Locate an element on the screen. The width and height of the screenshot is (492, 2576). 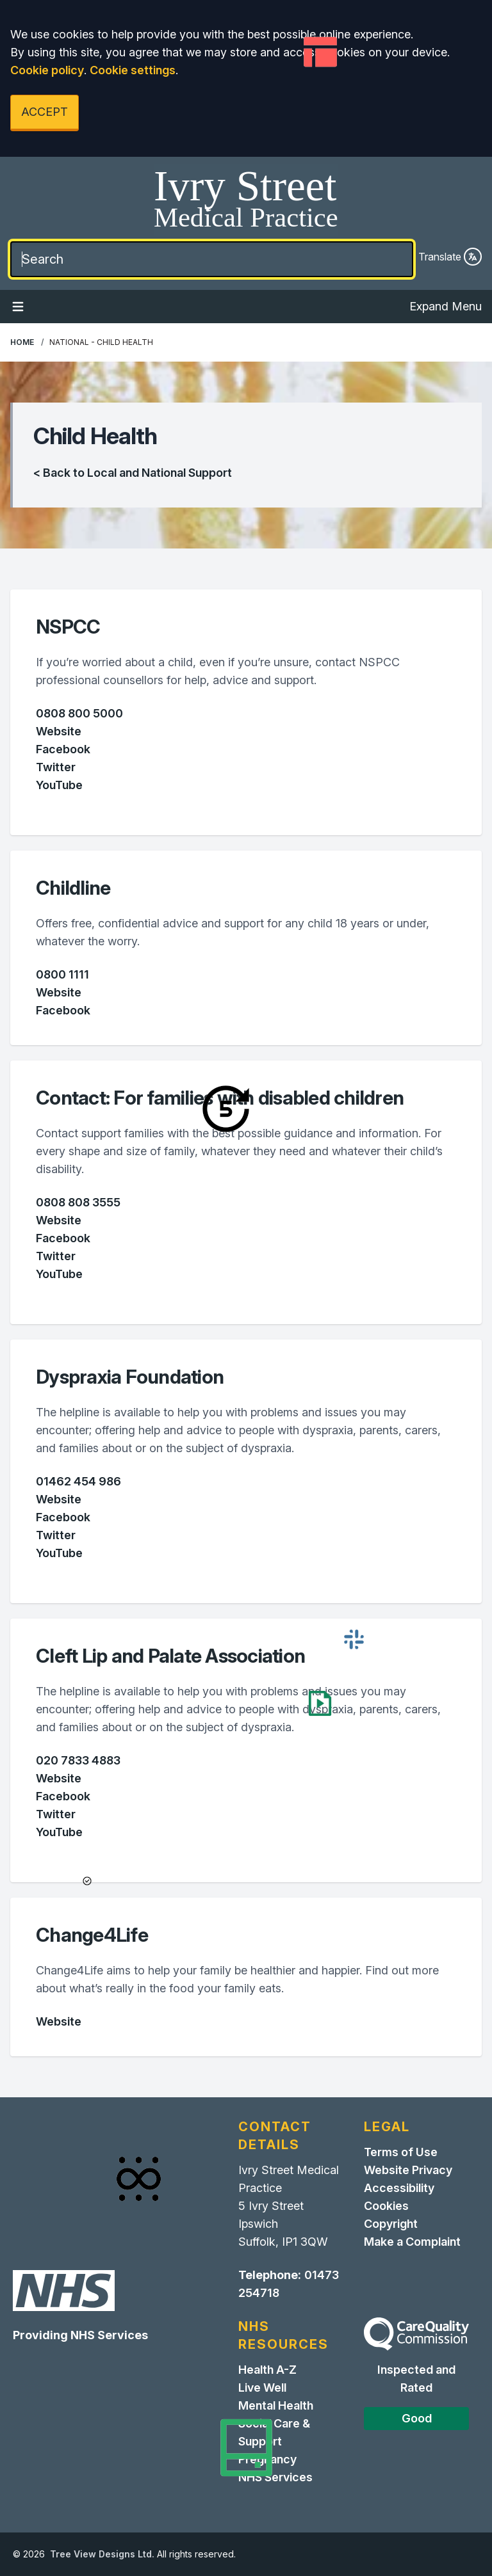
access storage or hard drive settings is located at coordinates (246, 2447).